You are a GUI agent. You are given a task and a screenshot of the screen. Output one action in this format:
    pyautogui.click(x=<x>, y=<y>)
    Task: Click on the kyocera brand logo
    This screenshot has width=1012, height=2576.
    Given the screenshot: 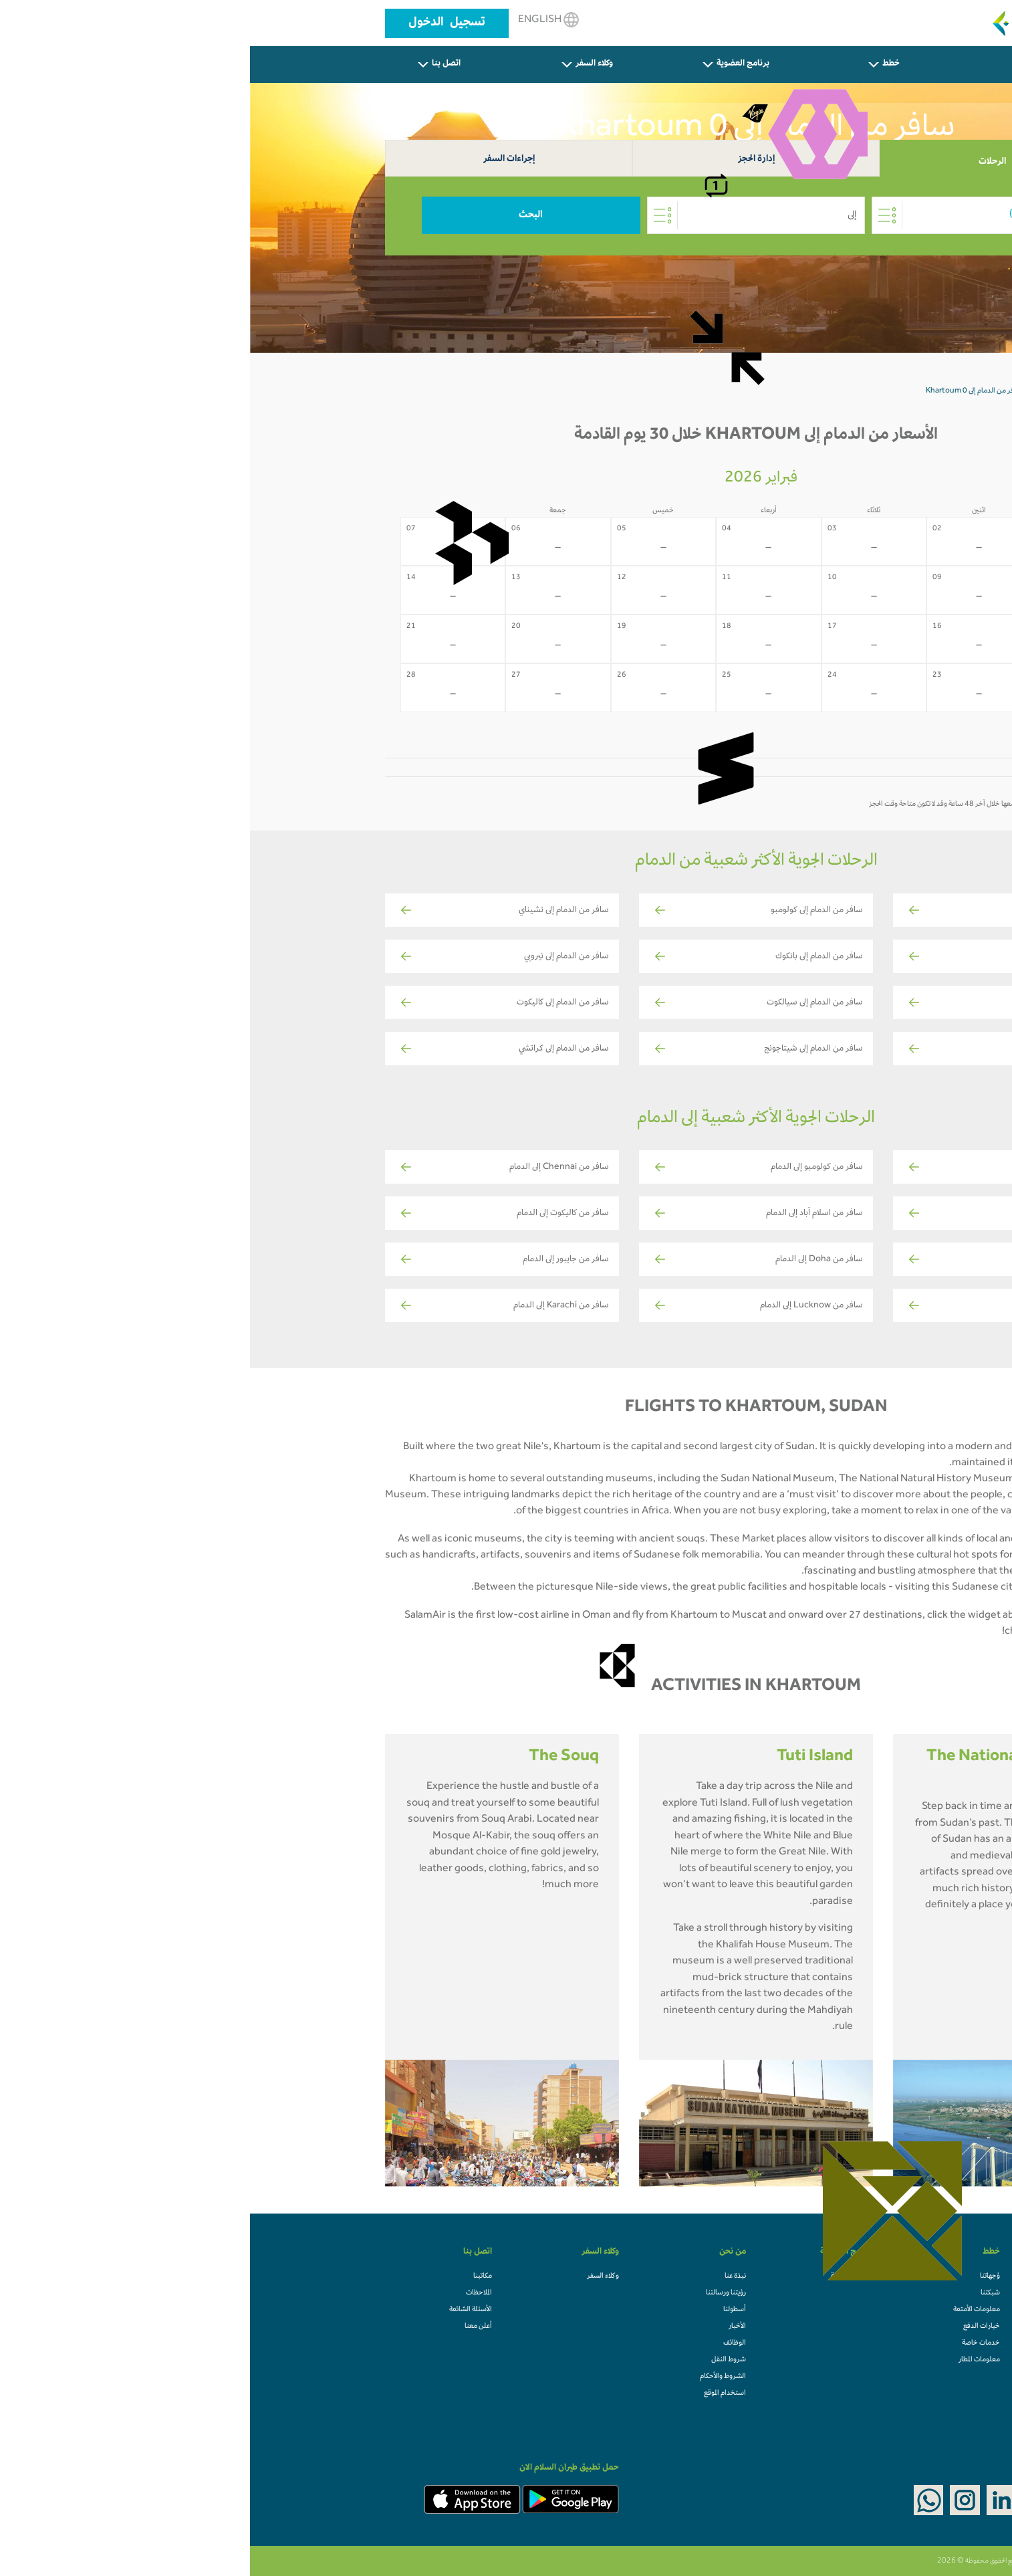 What is the action you would take?
    pyautogui.click(x=617, y=1665)
    